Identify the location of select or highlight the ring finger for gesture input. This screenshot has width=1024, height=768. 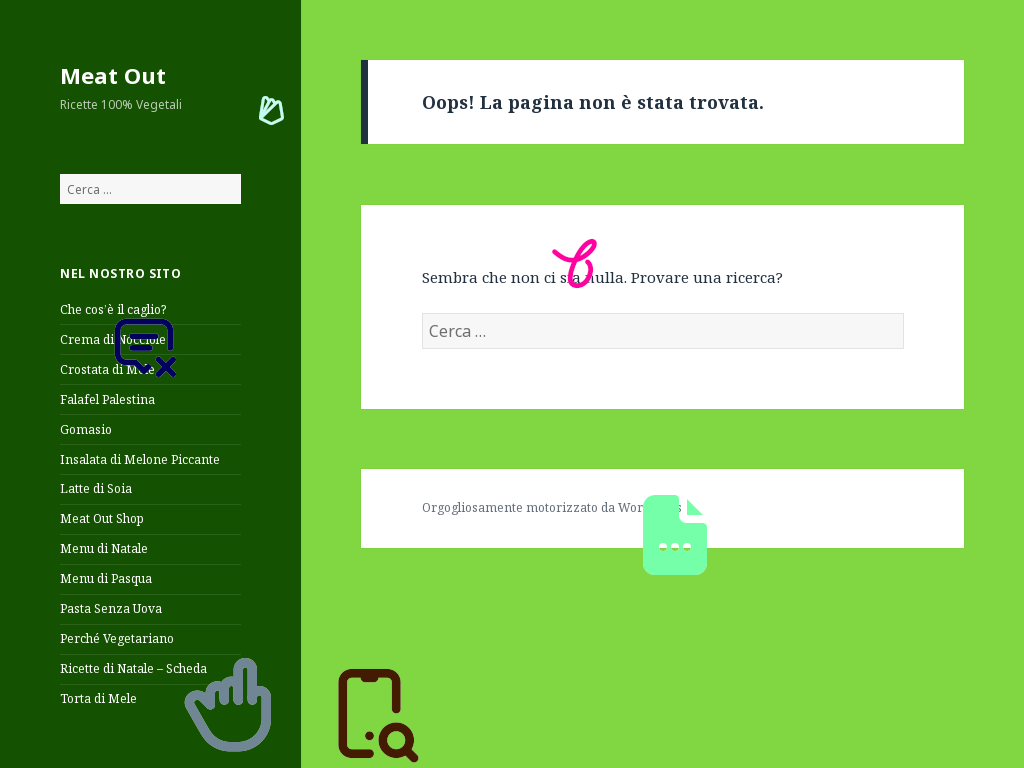
(229, 700).